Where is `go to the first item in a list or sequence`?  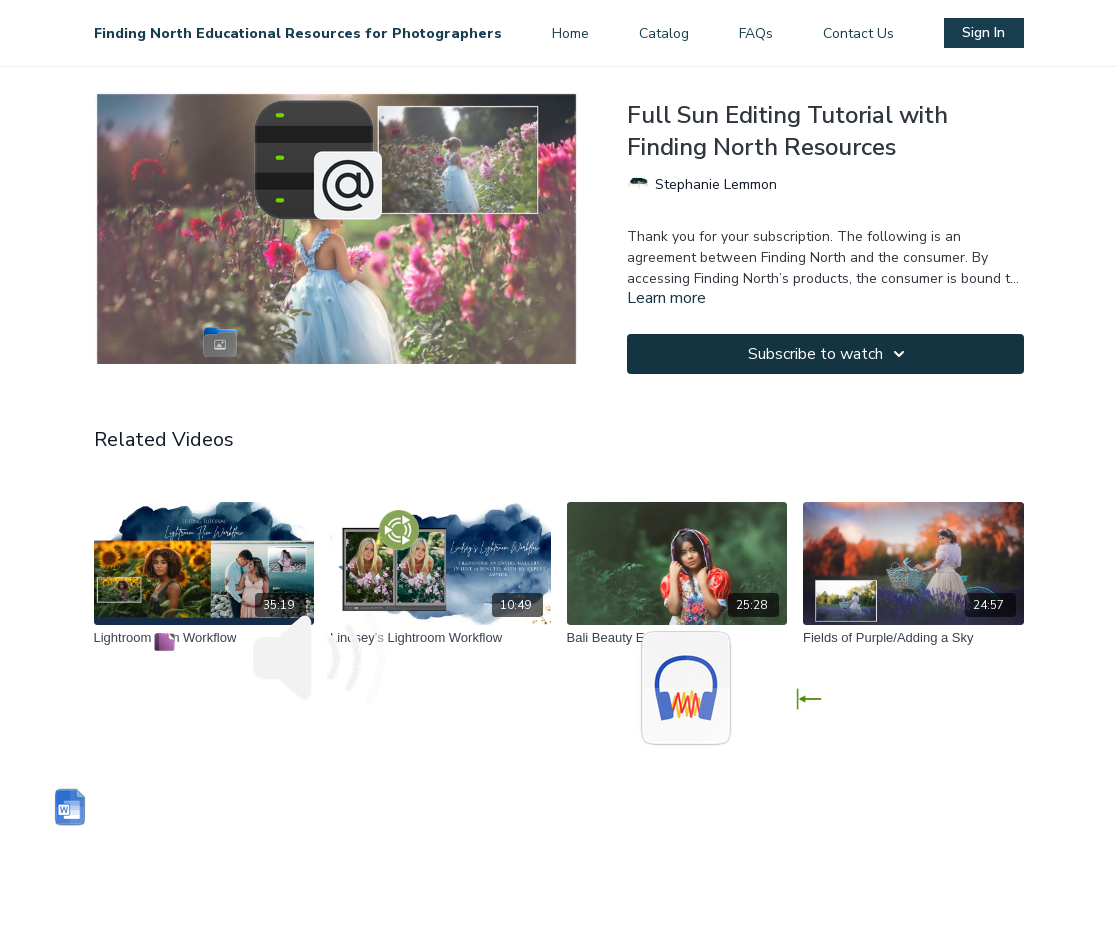
go to the first item in a list or sequence is located at coordinates (809, 699).